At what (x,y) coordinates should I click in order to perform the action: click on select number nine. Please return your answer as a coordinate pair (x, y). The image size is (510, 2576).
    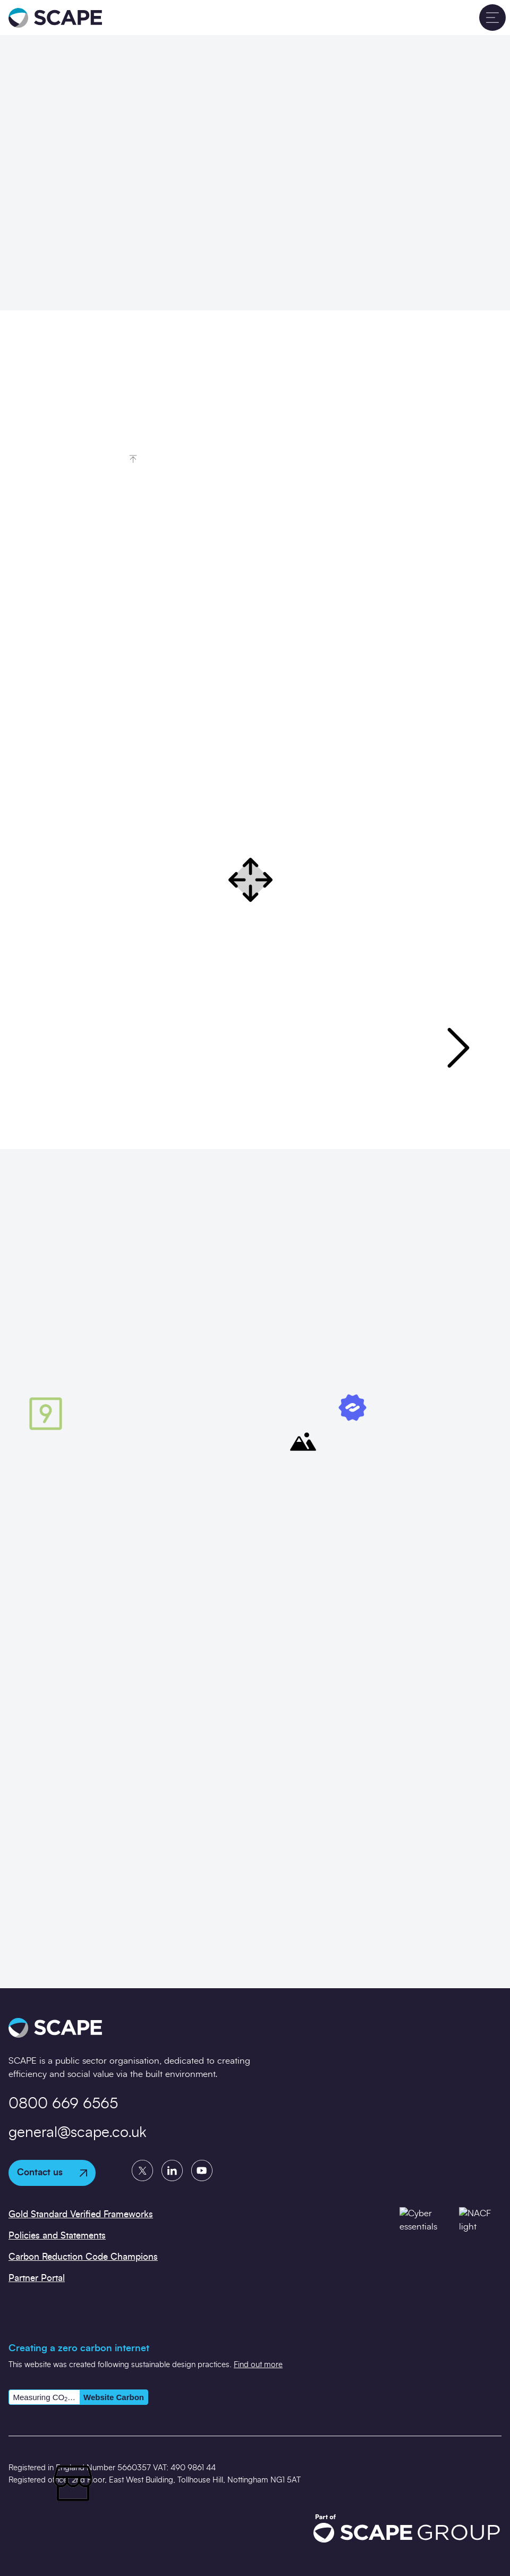
    Looking at the image, I should click on (46, 1414).